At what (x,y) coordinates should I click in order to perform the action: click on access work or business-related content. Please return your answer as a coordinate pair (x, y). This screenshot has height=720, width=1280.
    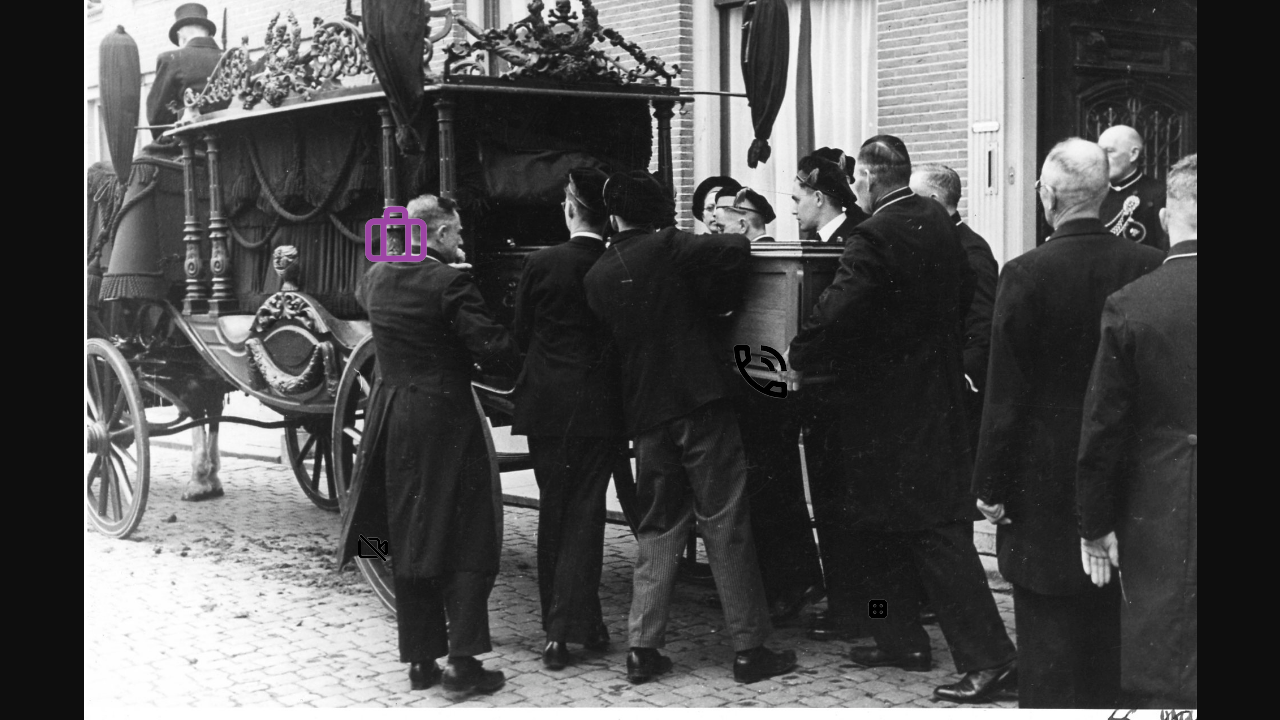
    Looking at the image, I should click on (396, 234).